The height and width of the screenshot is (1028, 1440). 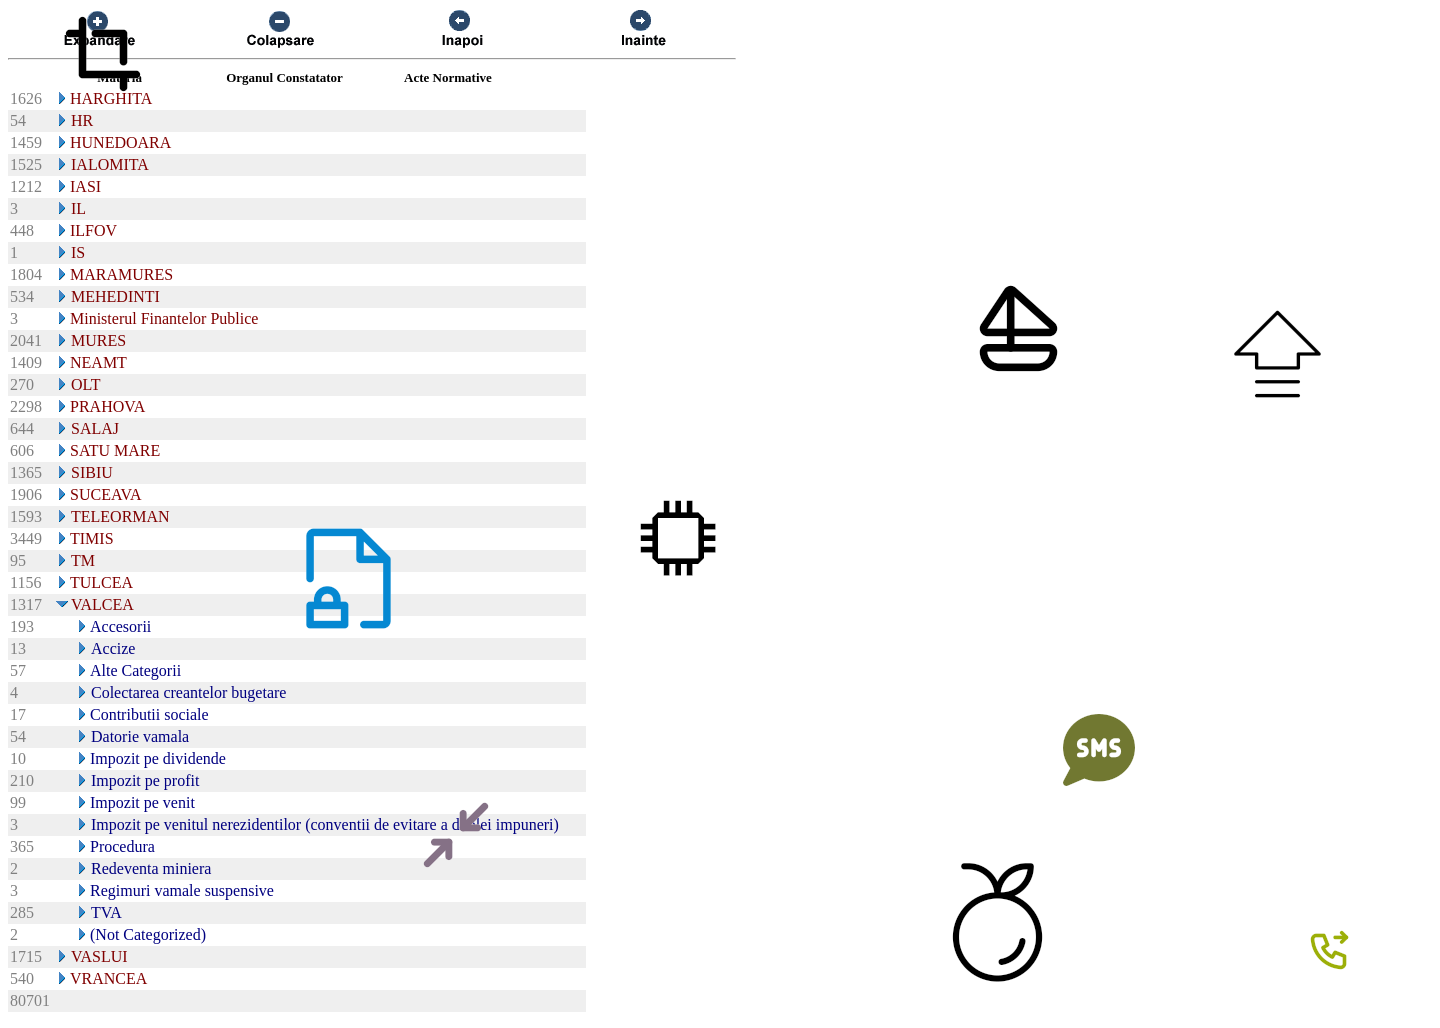 I want to click on access sailing or boating features, so click(x=1018, y=328).